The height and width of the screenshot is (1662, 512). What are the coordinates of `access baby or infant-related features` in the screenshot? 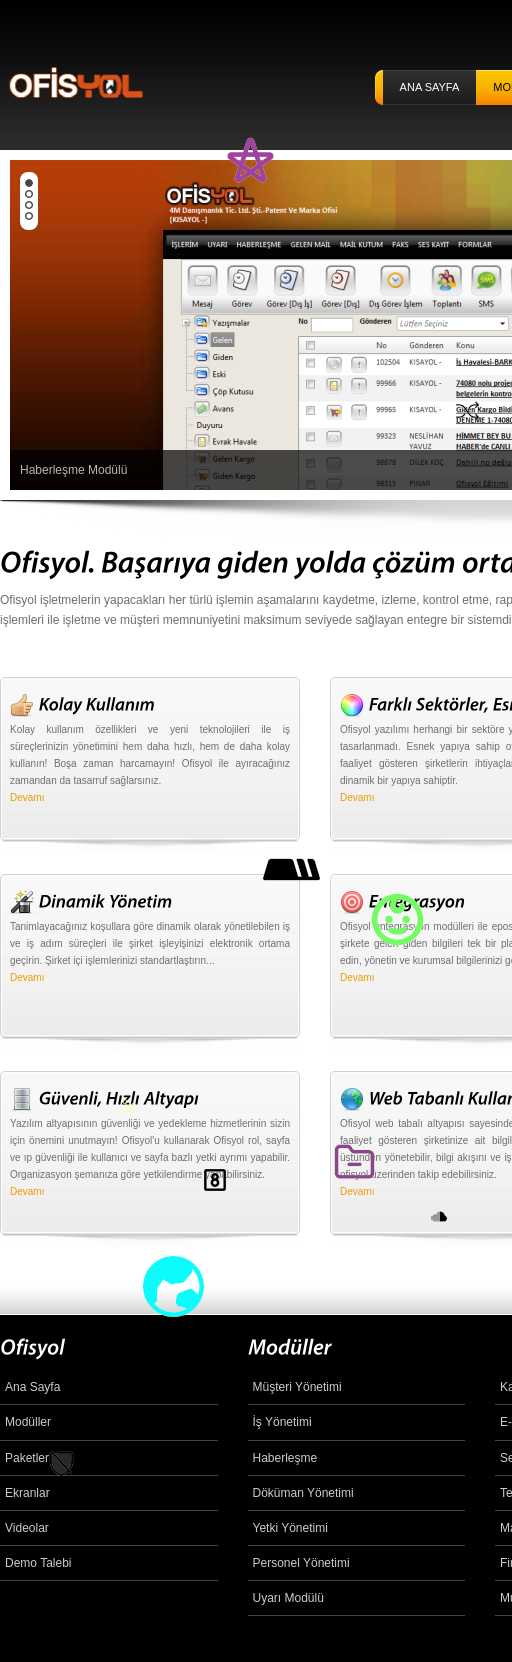 It's located at (397, 919).